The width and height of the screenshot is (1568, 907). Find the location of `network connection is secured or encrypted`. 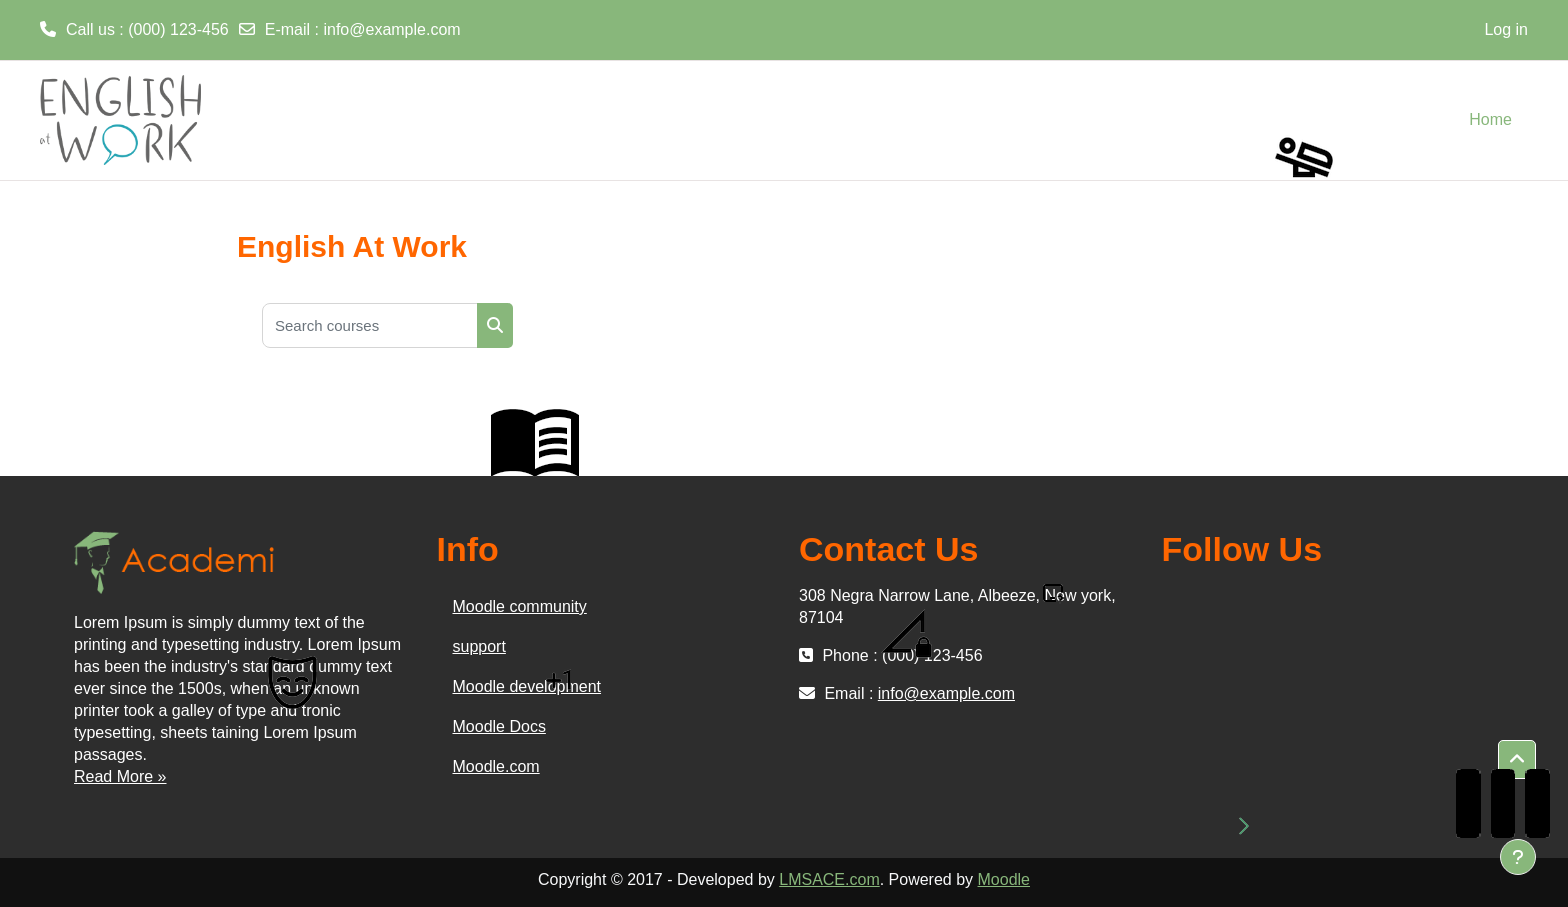

network connection is secured or encrypted is located at coordinates (906, 634).